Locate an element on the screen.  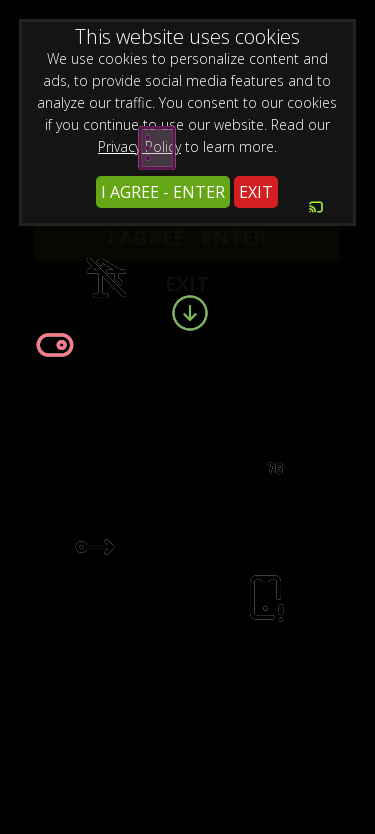
construction crane disabled or unavailable is located at coordinates (106, 277).